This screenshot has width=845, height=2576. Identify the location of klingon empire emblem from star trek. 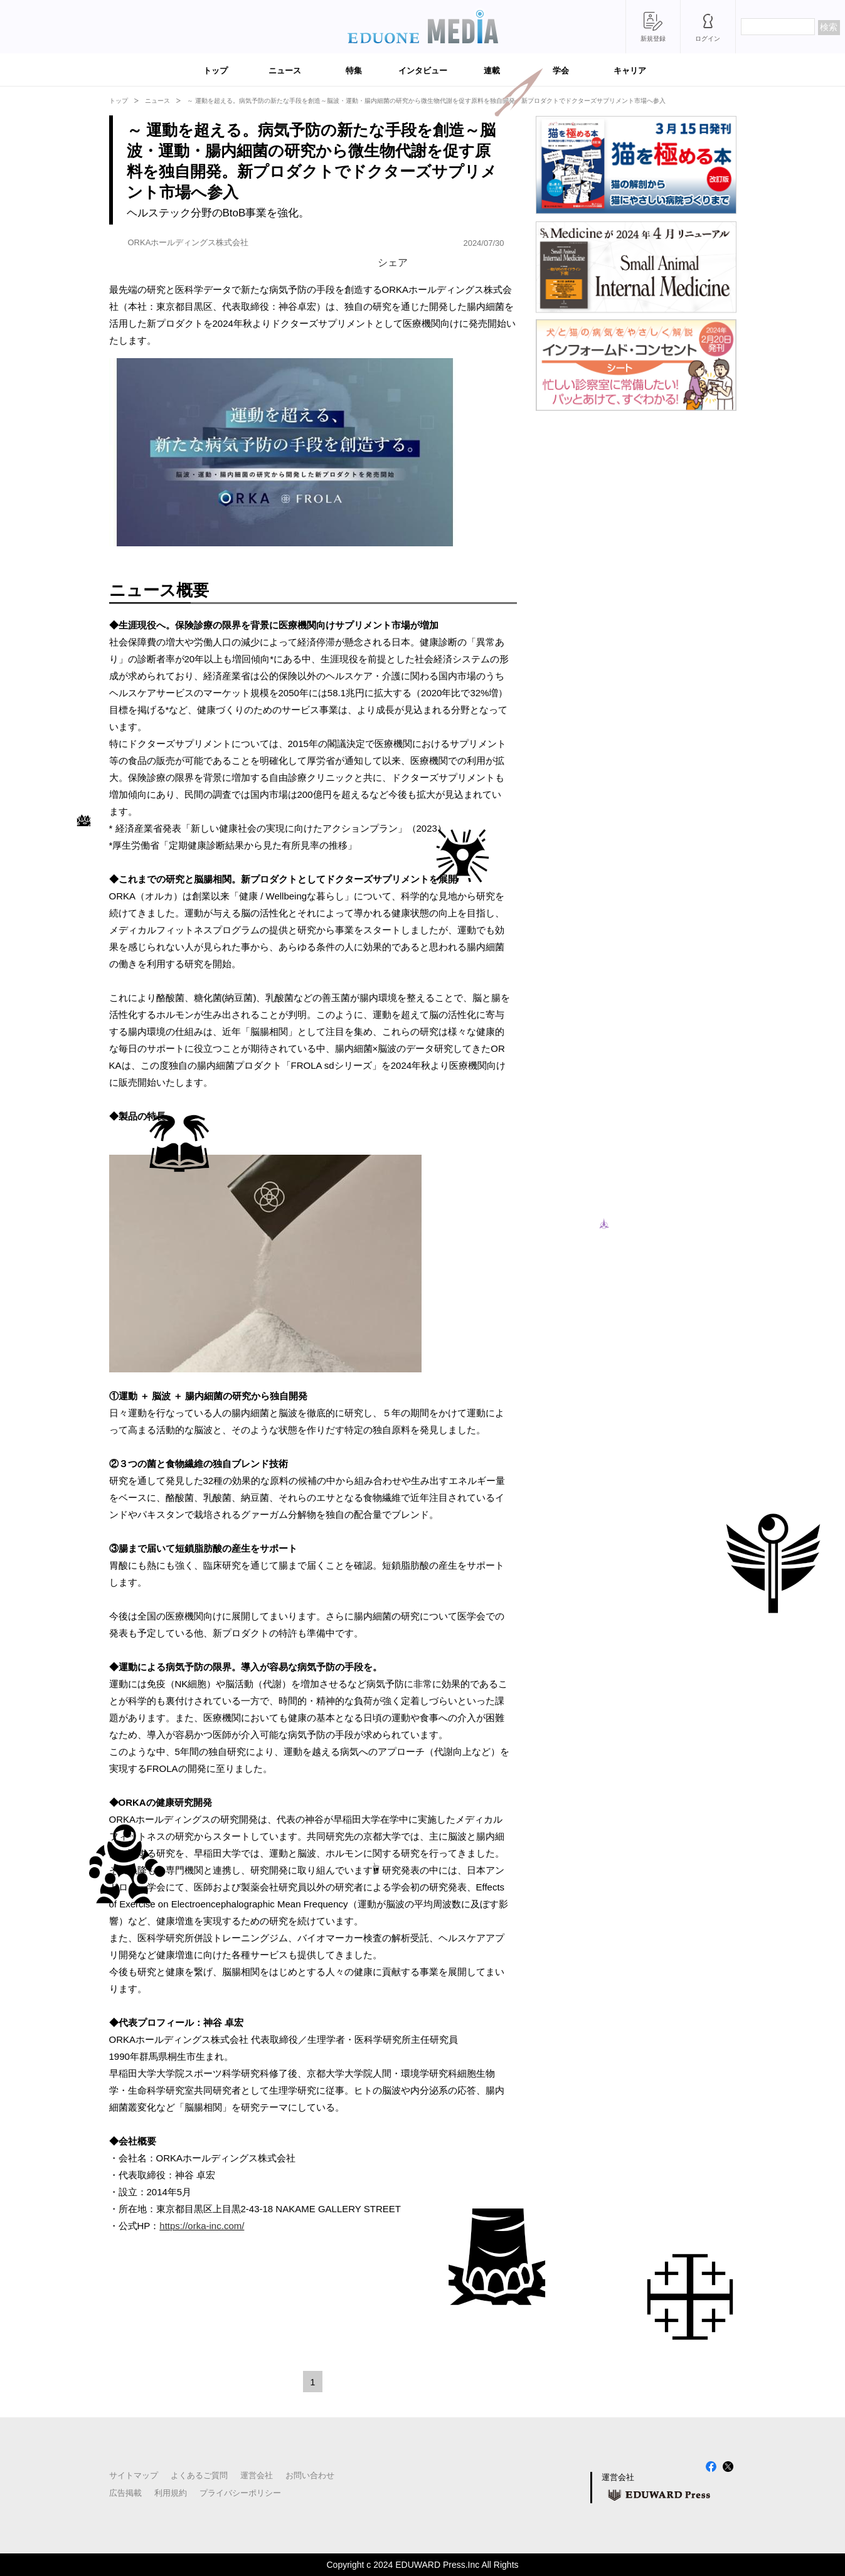
(604, 1223).